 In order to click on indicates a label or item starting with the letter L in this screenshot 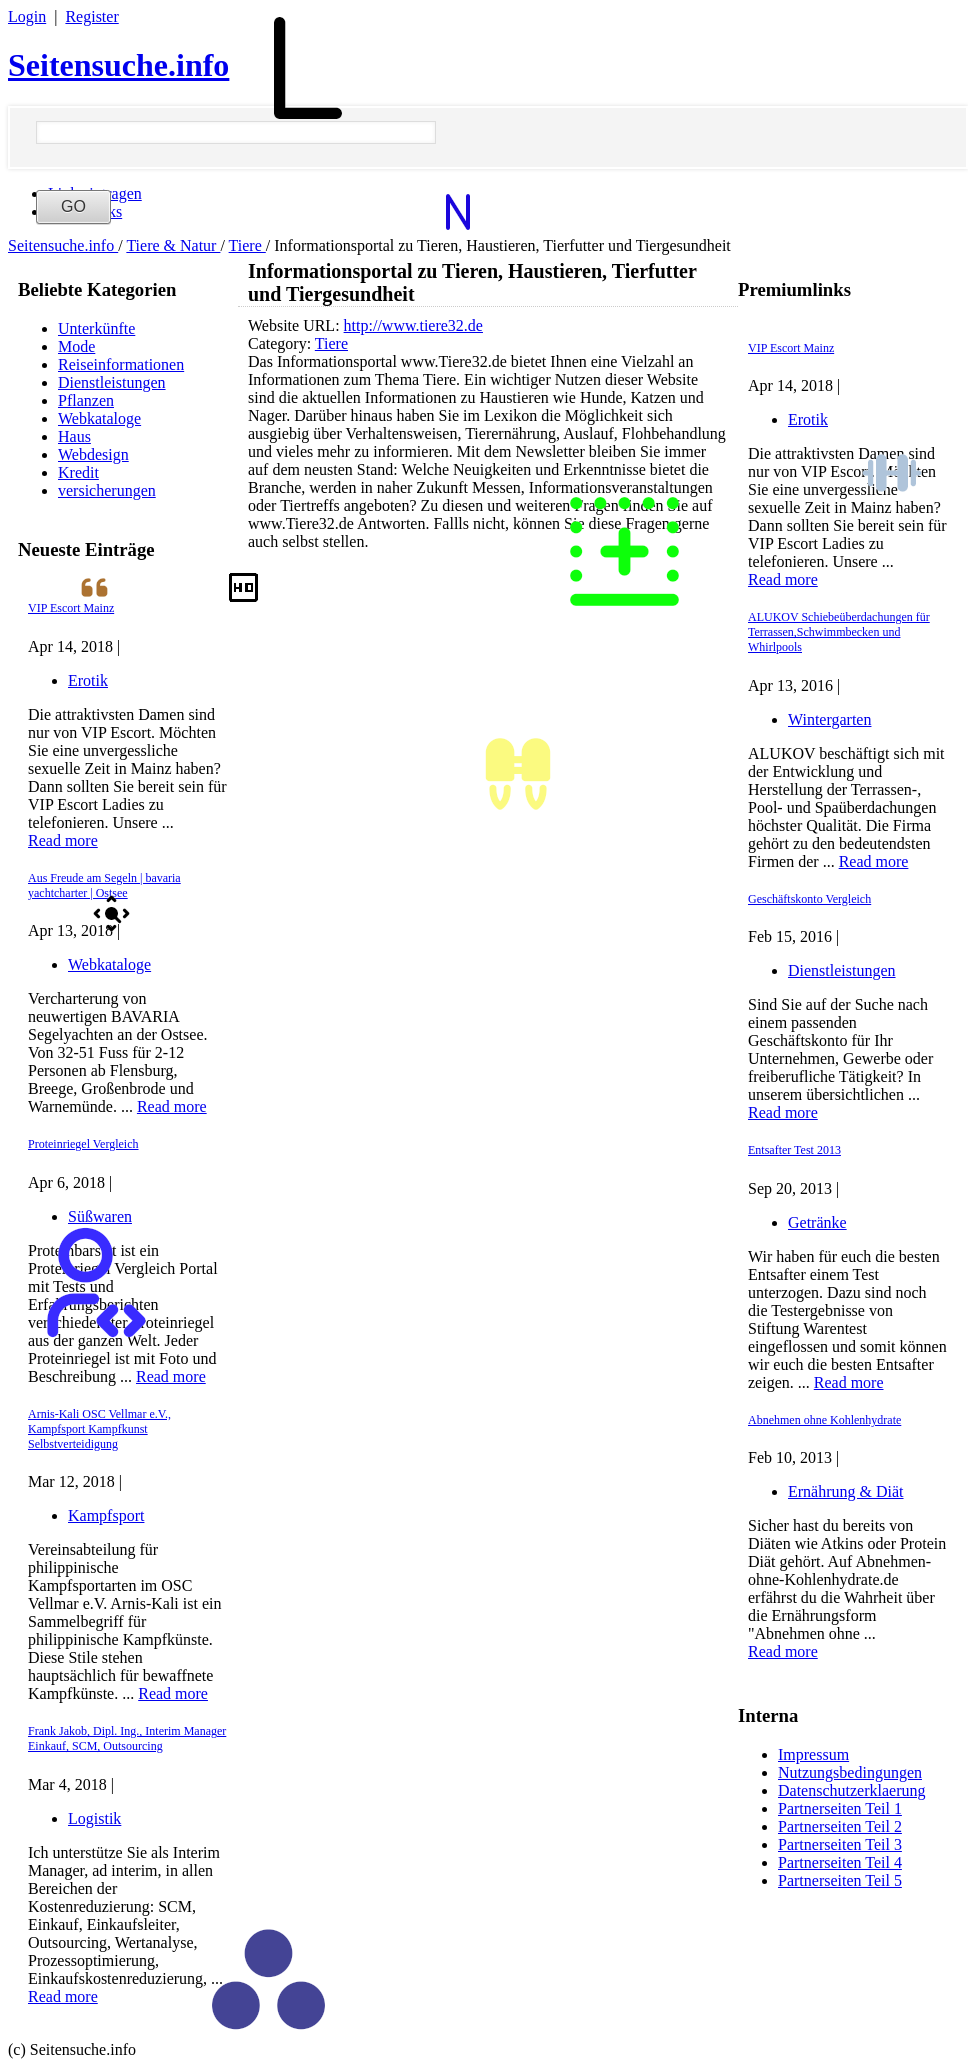, I will do `click(308, 68)`.